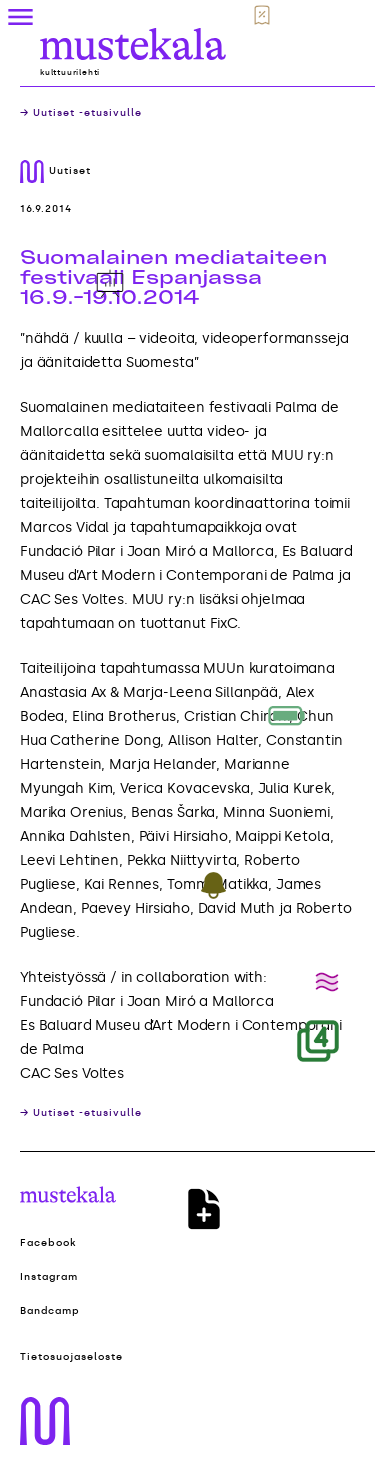 Image resolution: width=375 pixels, height=1479 pixels. What do you see at coordinates (213, 885) in the screenshot?
I see `view notifications` at bounding box center [213, 885].